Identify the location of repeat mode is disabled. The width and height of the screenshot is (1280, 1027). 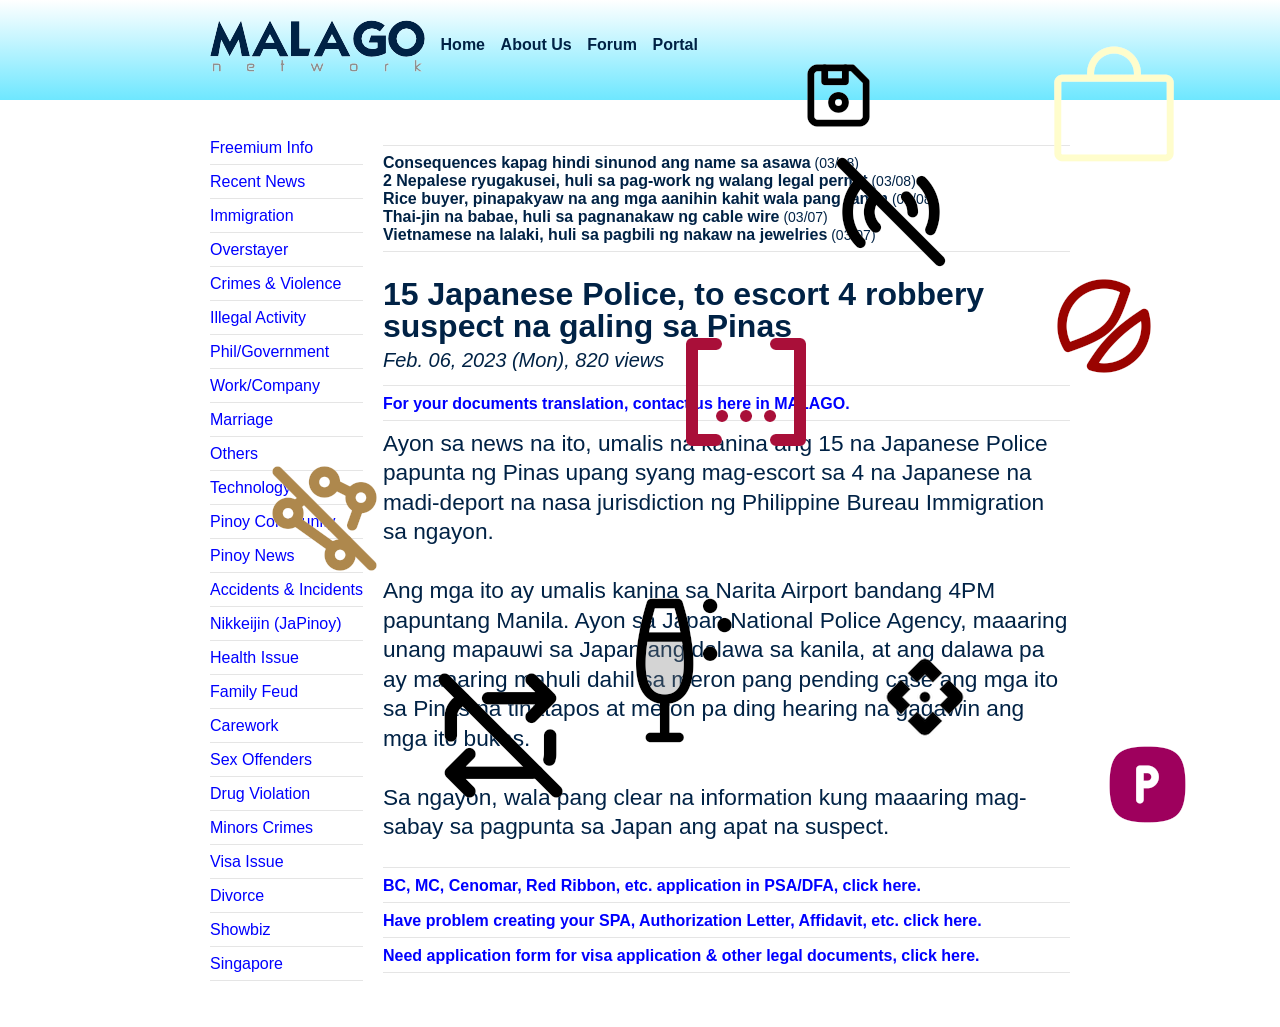
(500, 735).